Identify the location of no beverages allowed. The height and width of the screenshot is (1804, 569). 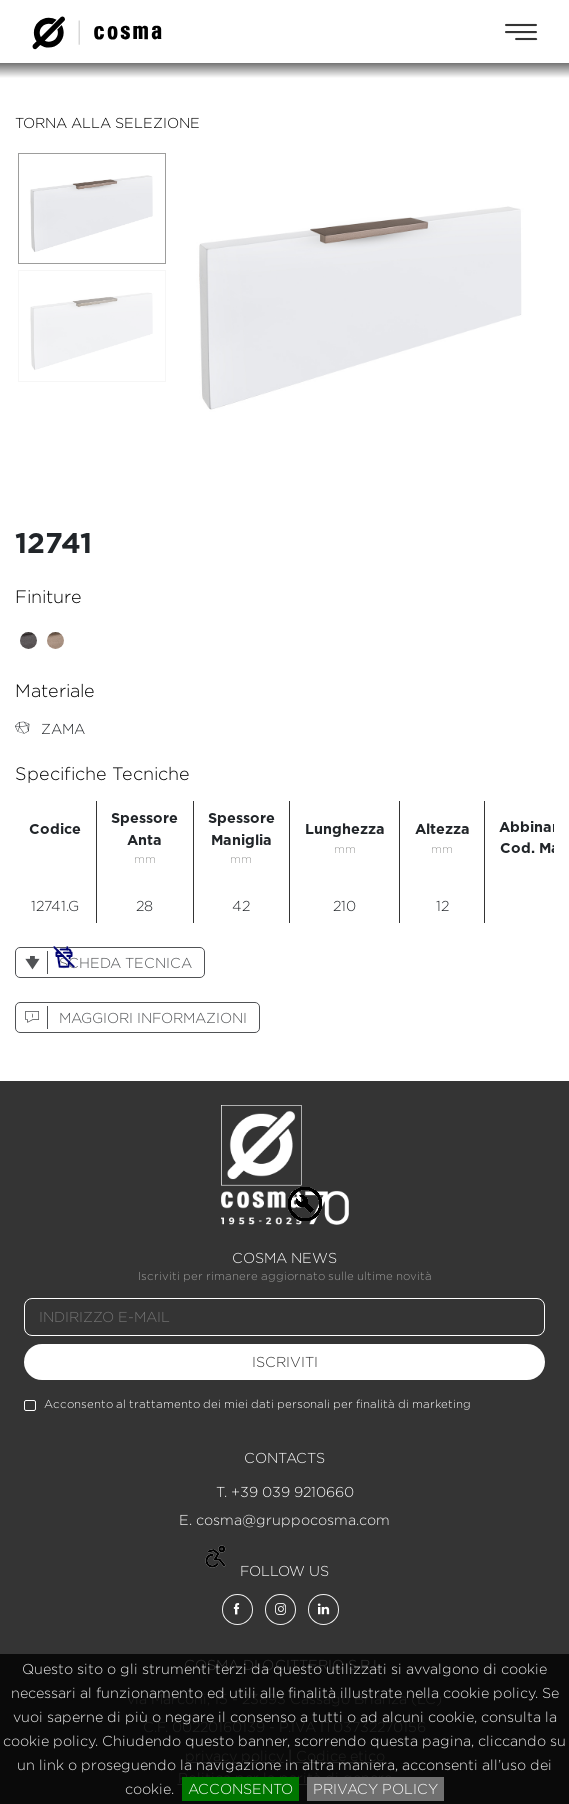
(64, 957).